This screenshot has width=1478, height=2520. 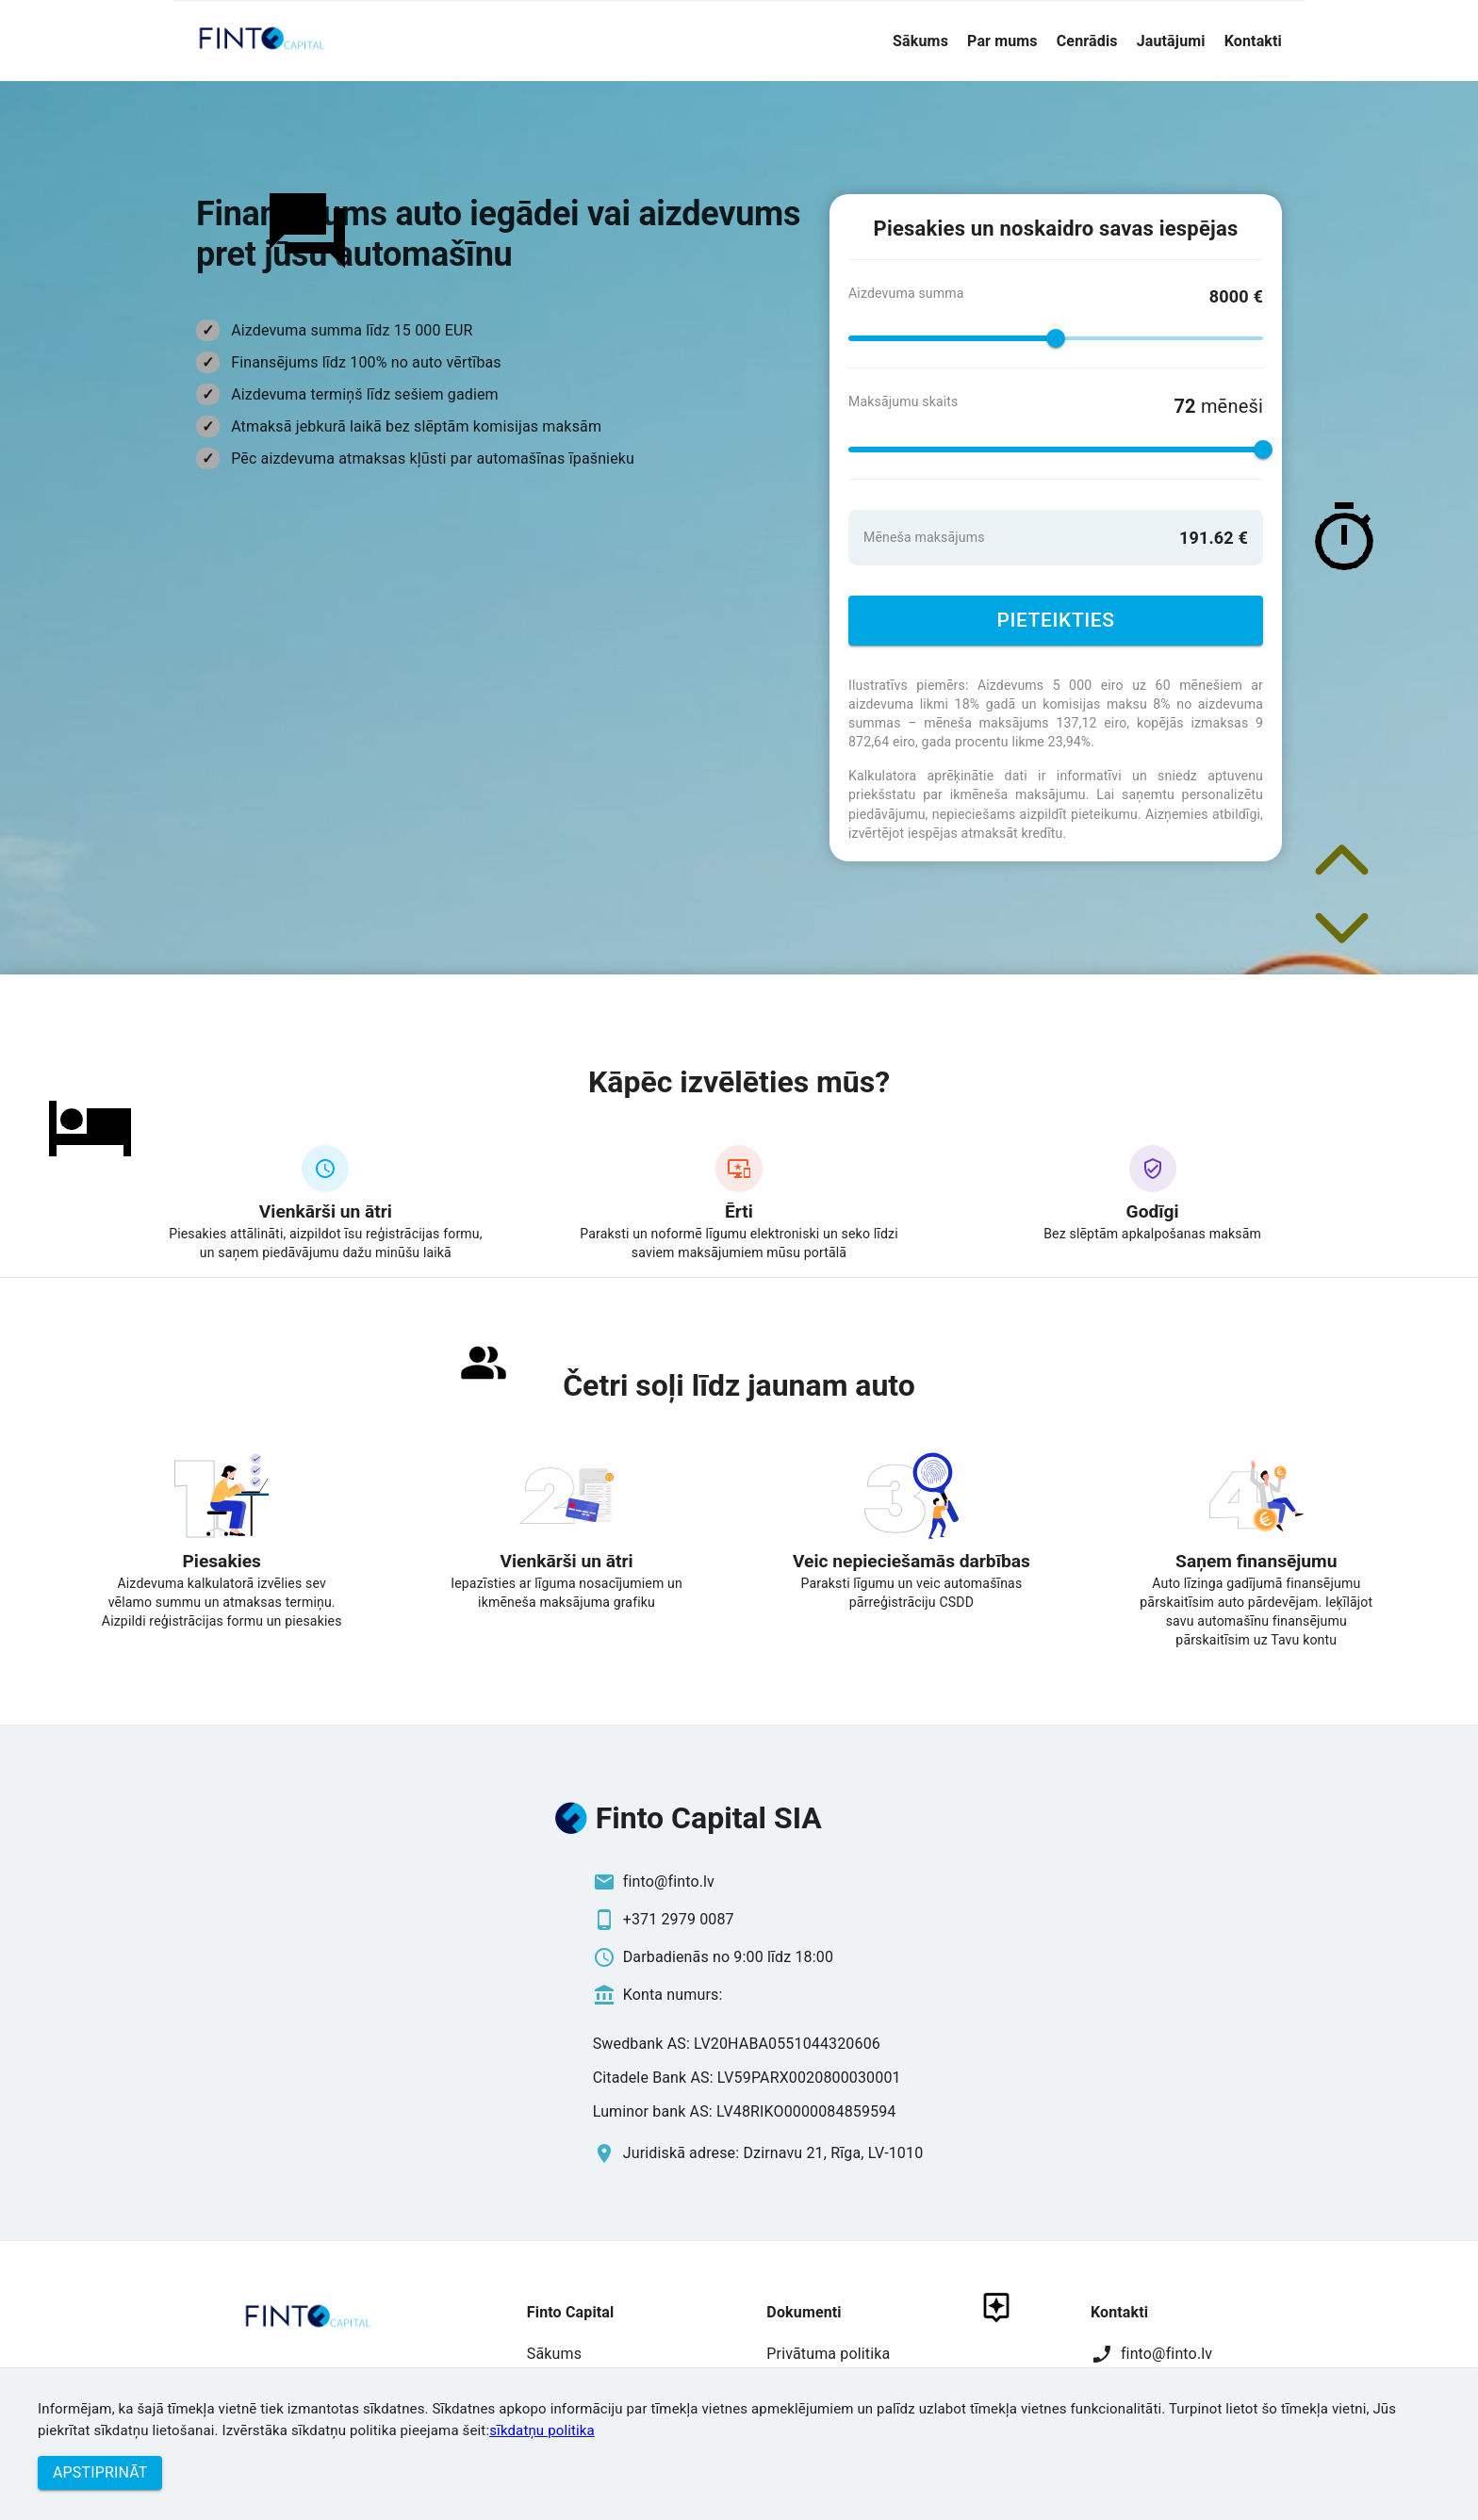 I want to click on open chat or messaging, so click(x=307, y=231).